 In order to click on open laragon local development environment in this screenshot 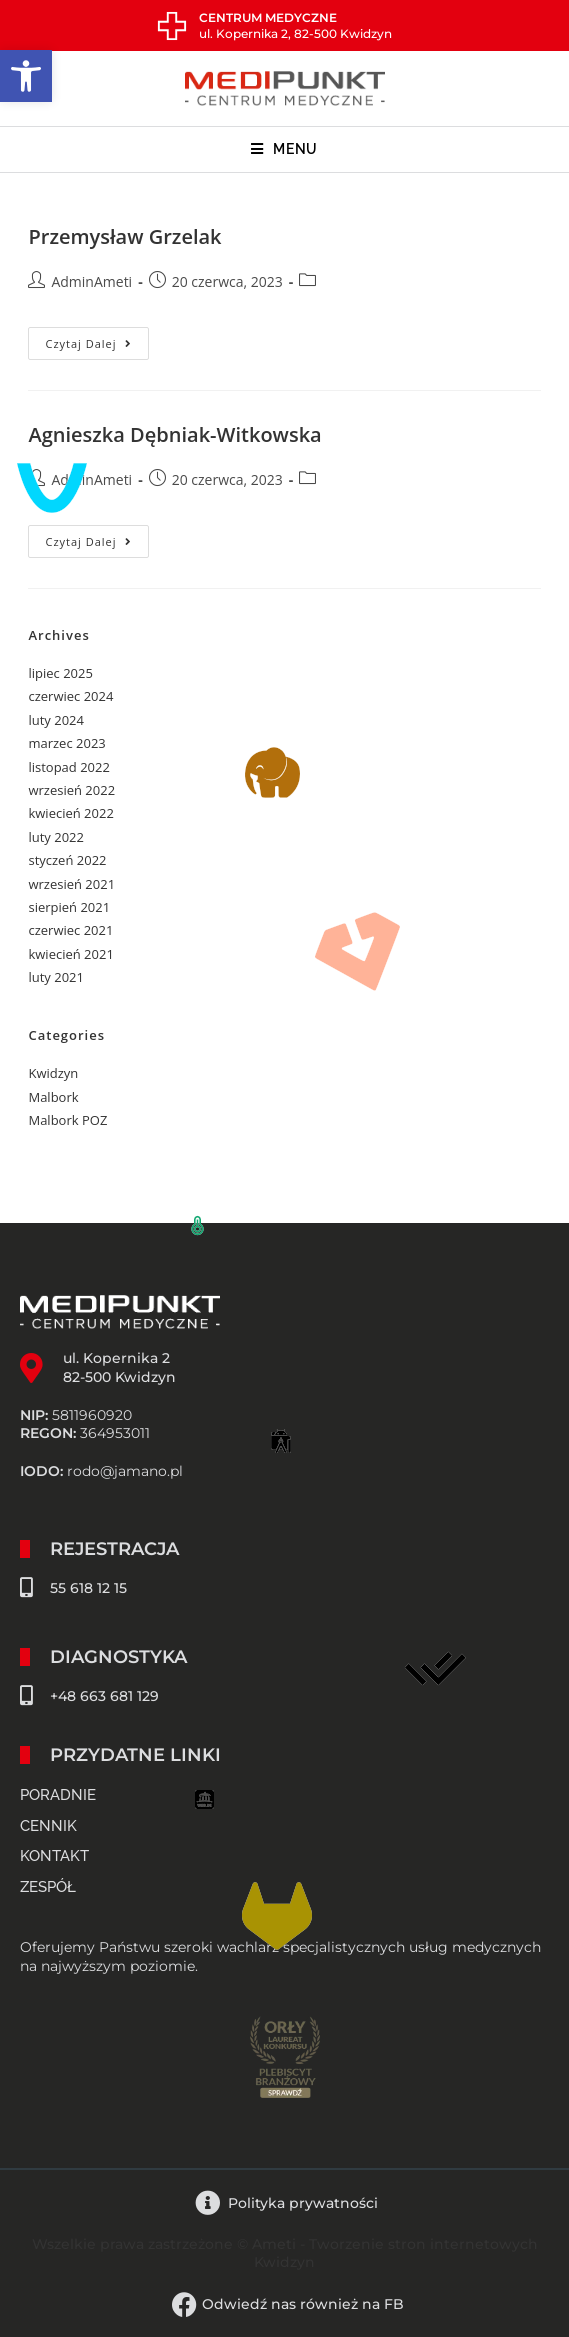, I will do `click(272, 772)`.